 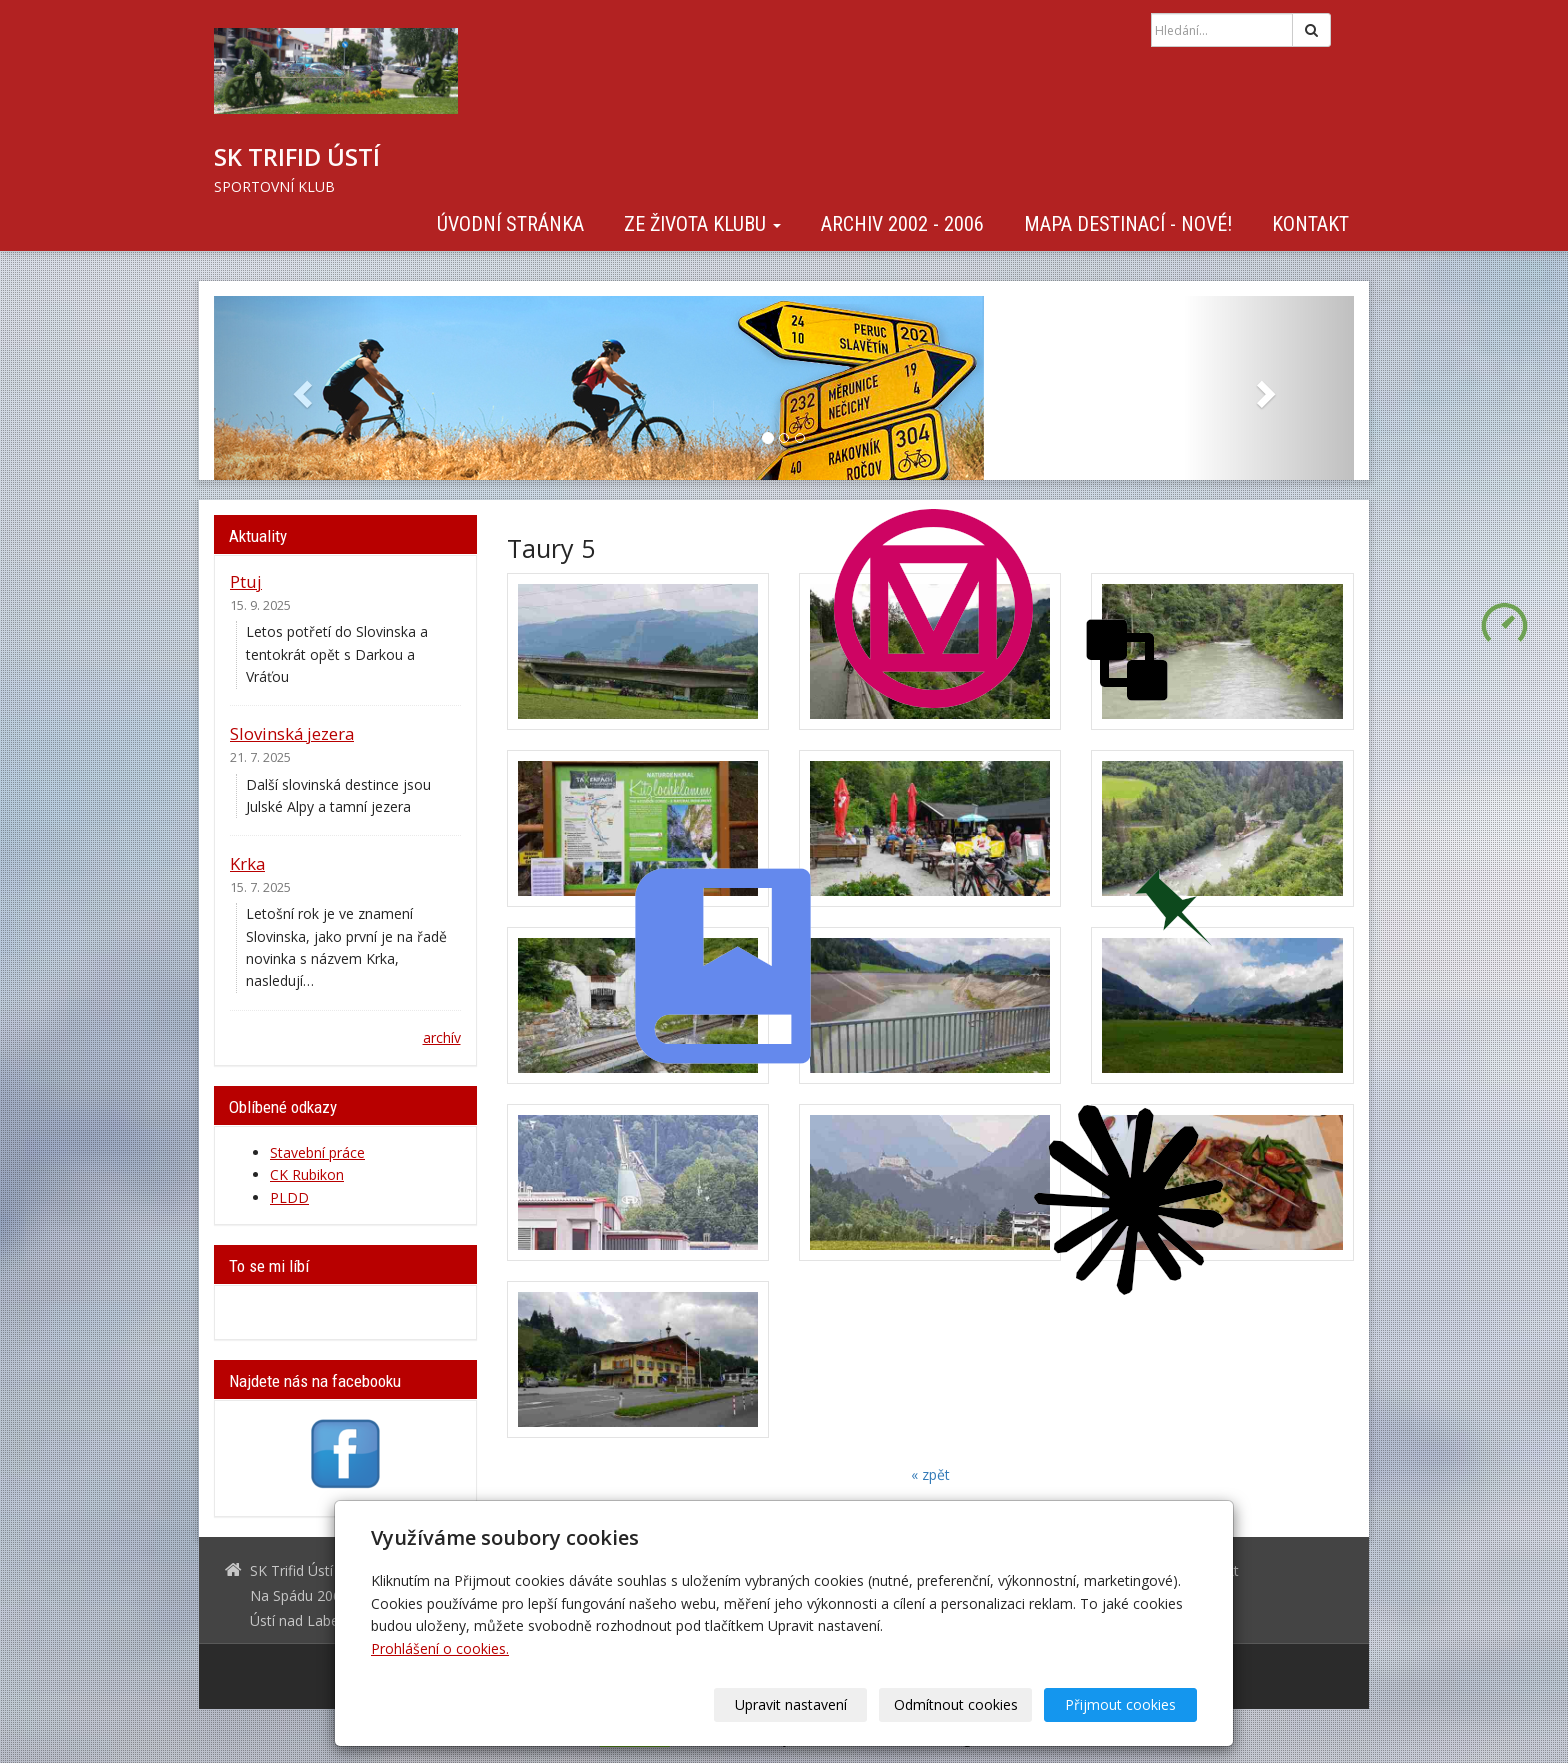 What do you see at coordinates (1173, 907) in the screenshot?
I see `visit pinboard bookmarking service` at bounding box center [1173, 907].